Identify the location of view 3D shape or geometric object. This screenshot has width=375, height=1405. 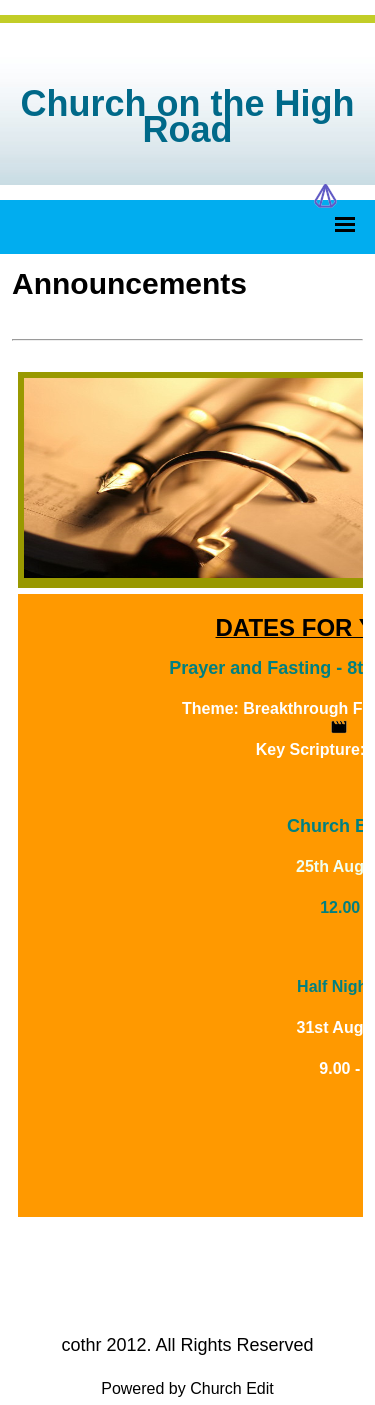
(325, 196).